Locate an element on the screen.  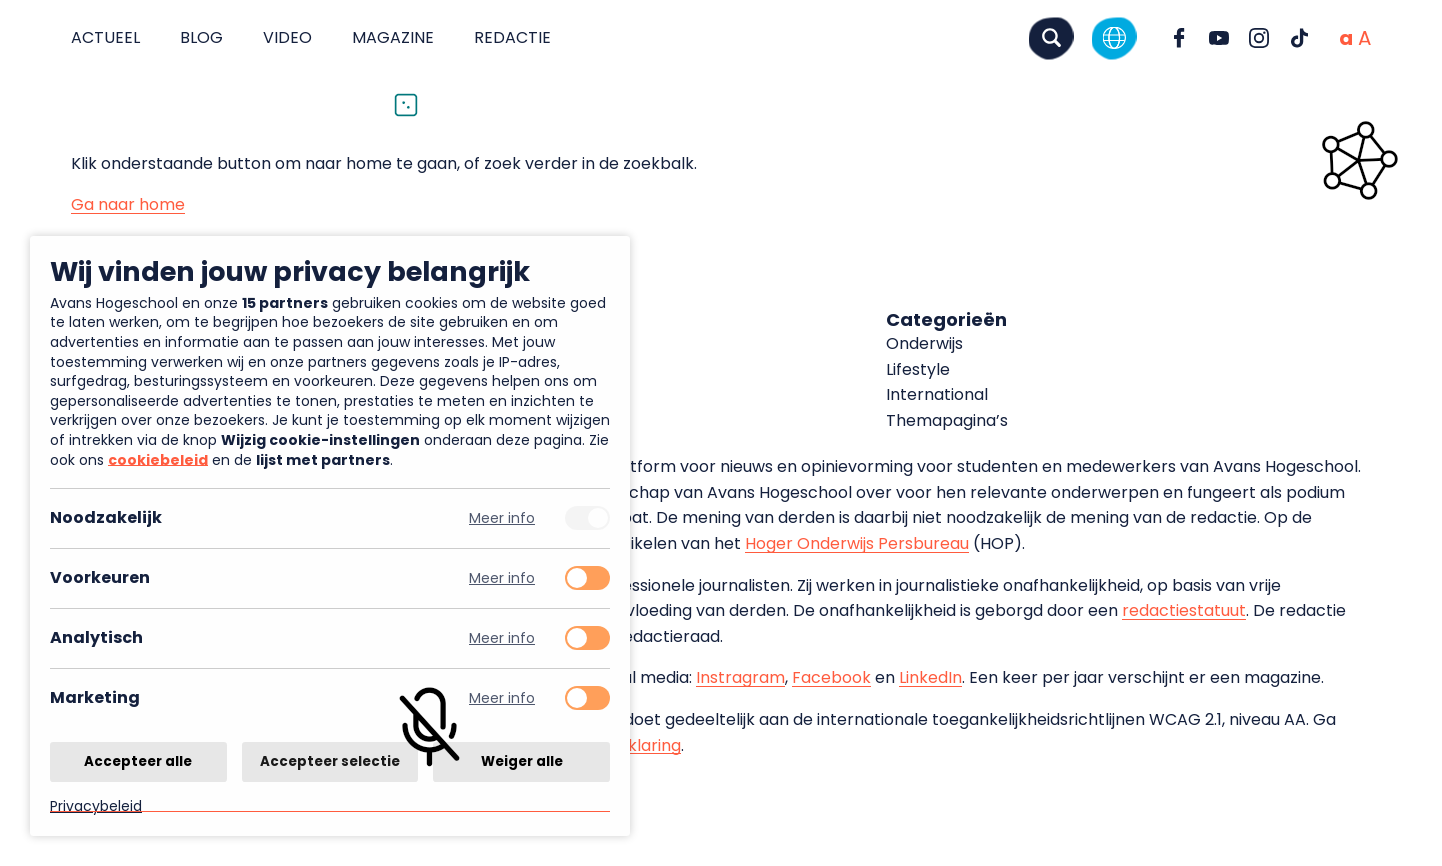
mute your microphone is located at coordinates (429, 725).